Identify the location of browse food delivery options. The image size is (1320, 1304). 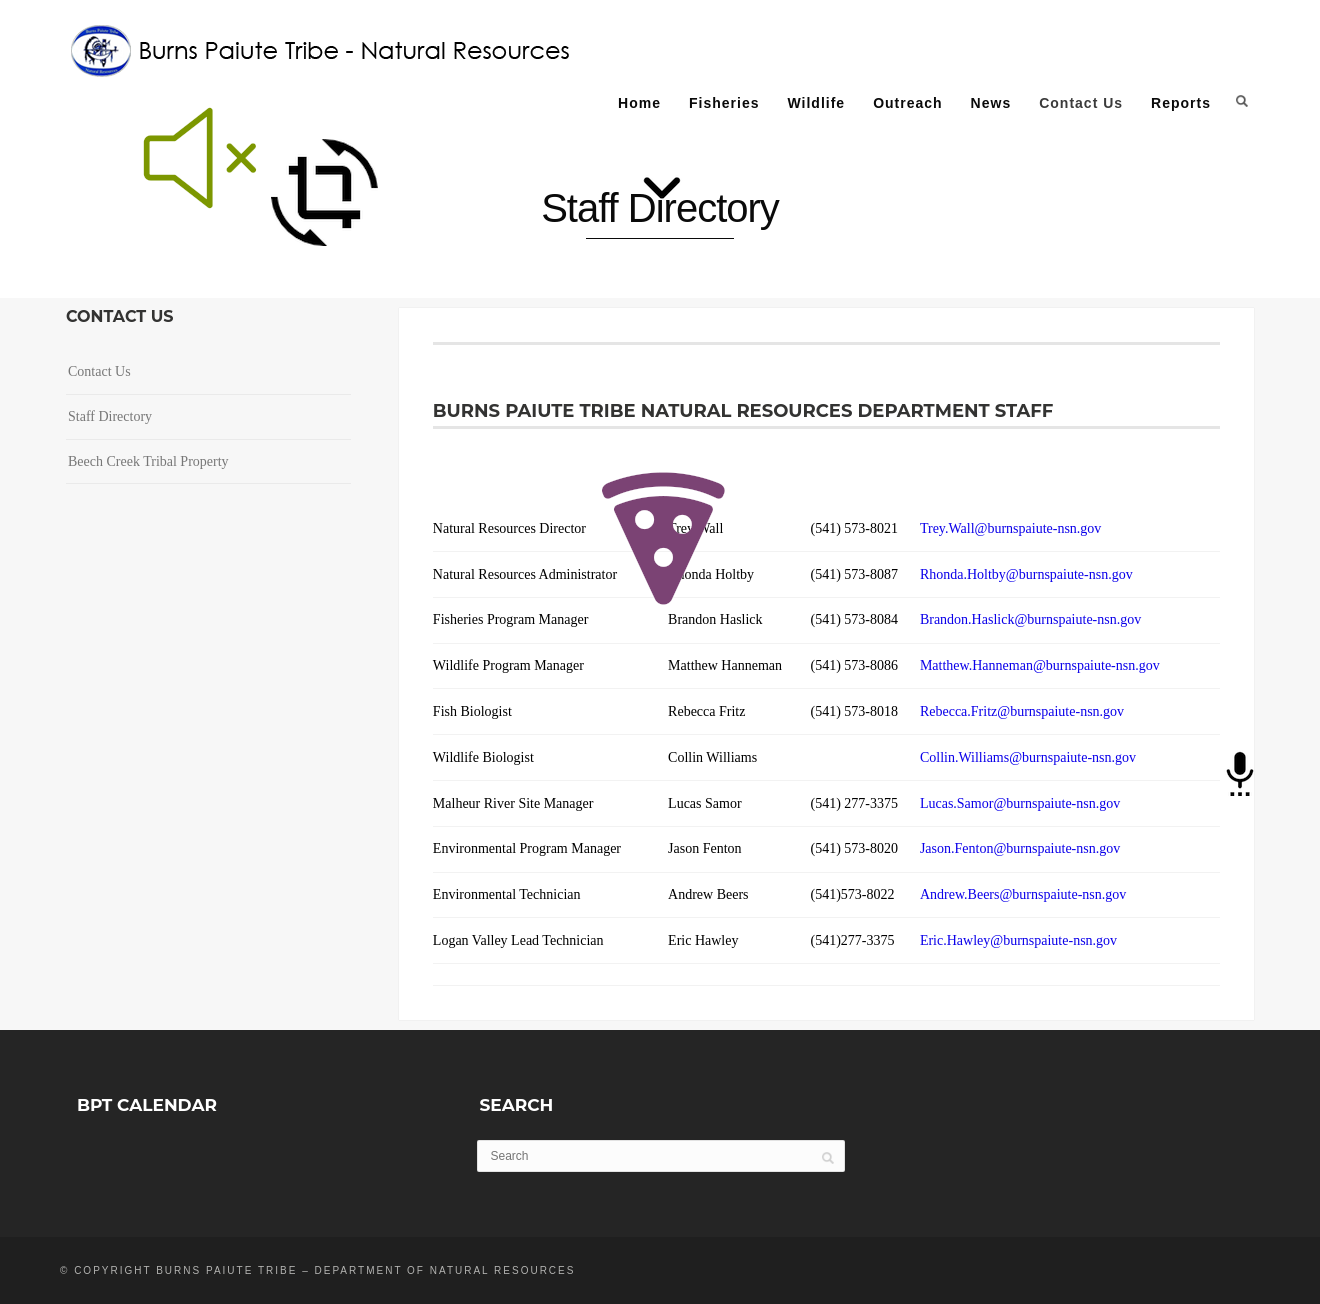
(663, 538).